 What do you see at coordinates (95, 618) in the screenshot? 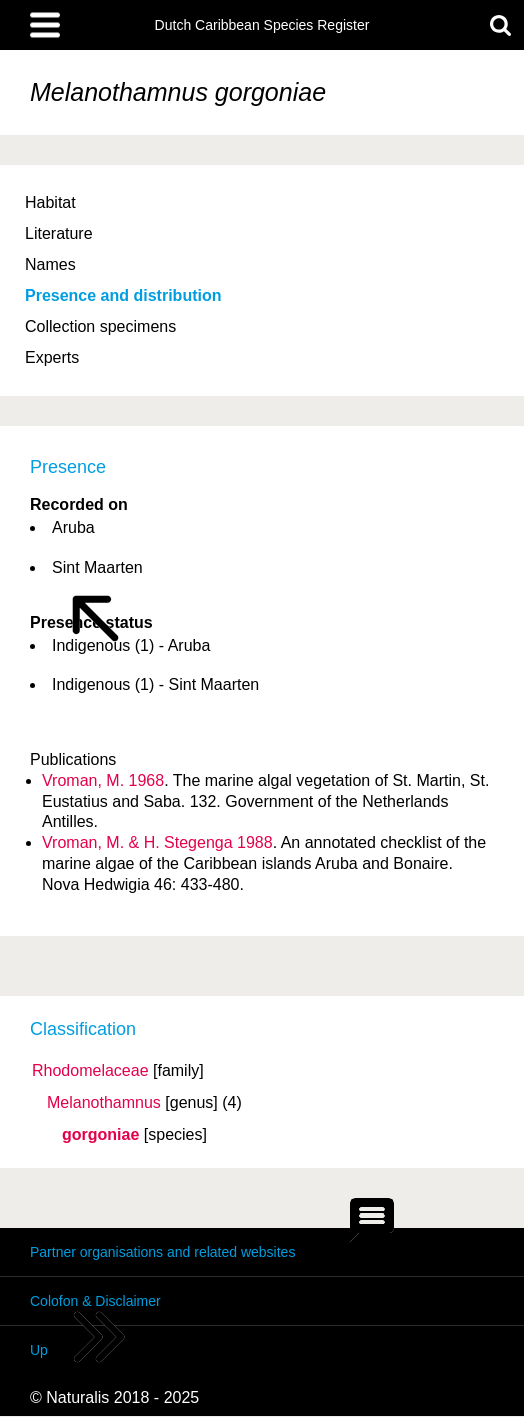
I see `navigate back or return to previous screen` at bounding box center [95, 618].